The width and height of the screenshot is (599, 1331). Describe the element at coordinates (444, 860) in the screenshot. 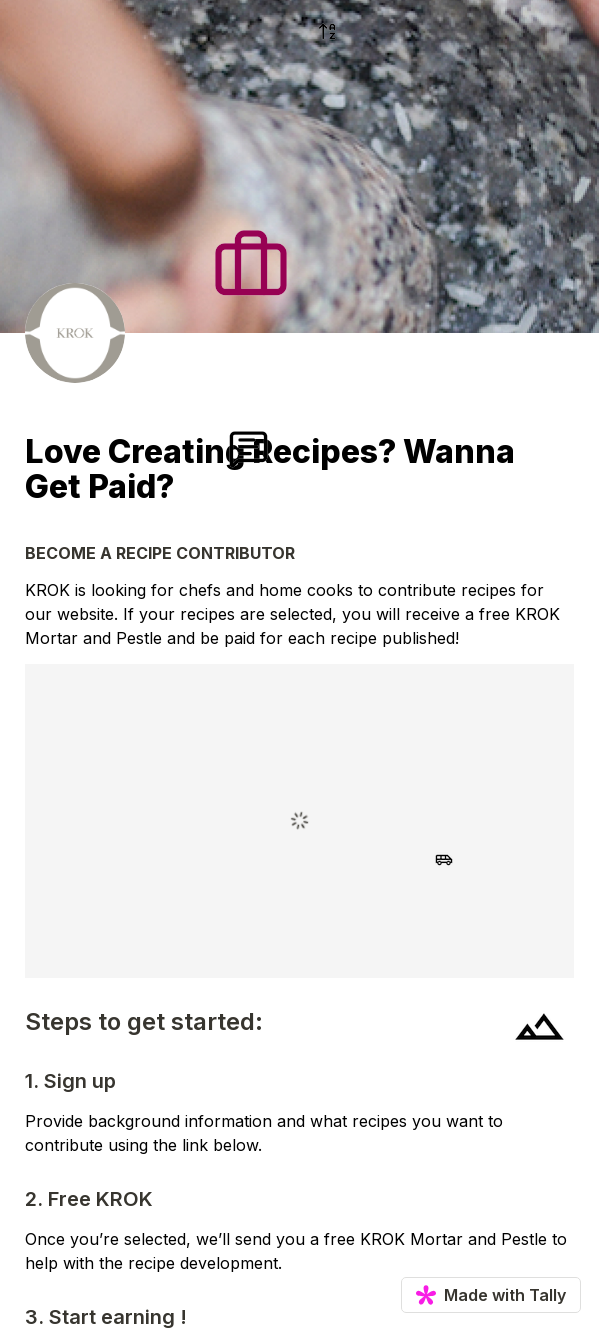

I see `access airport shuttle services` at that location.